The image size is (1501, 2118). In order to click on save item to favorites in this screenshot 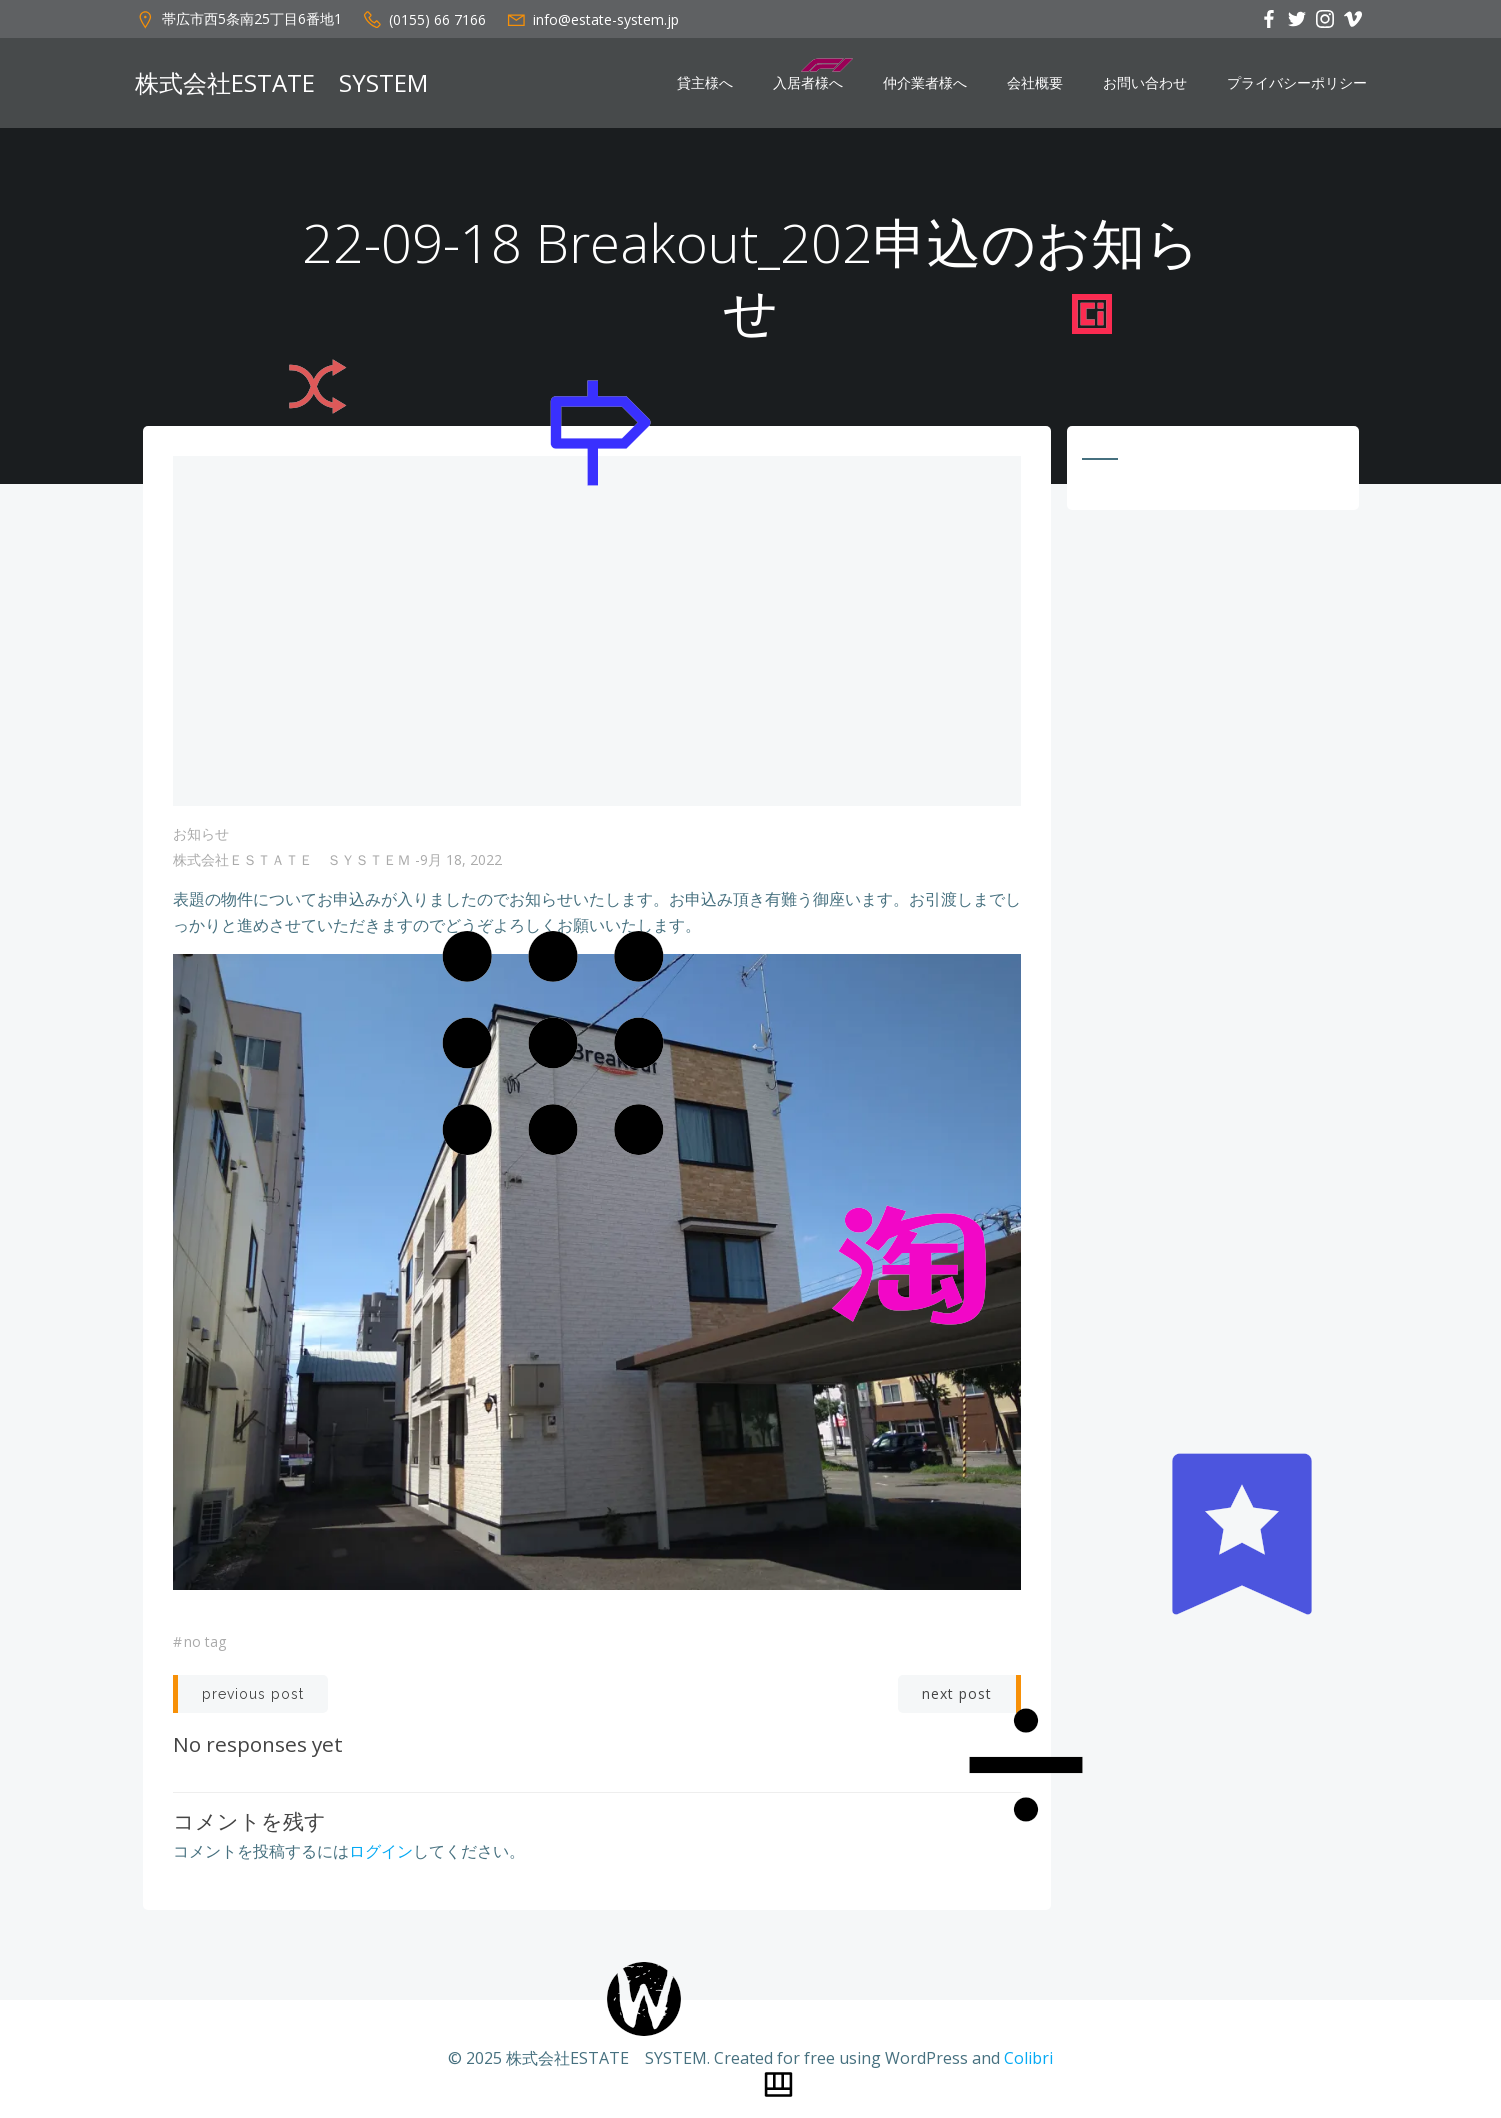, I will do `click(1242, 1531)`.